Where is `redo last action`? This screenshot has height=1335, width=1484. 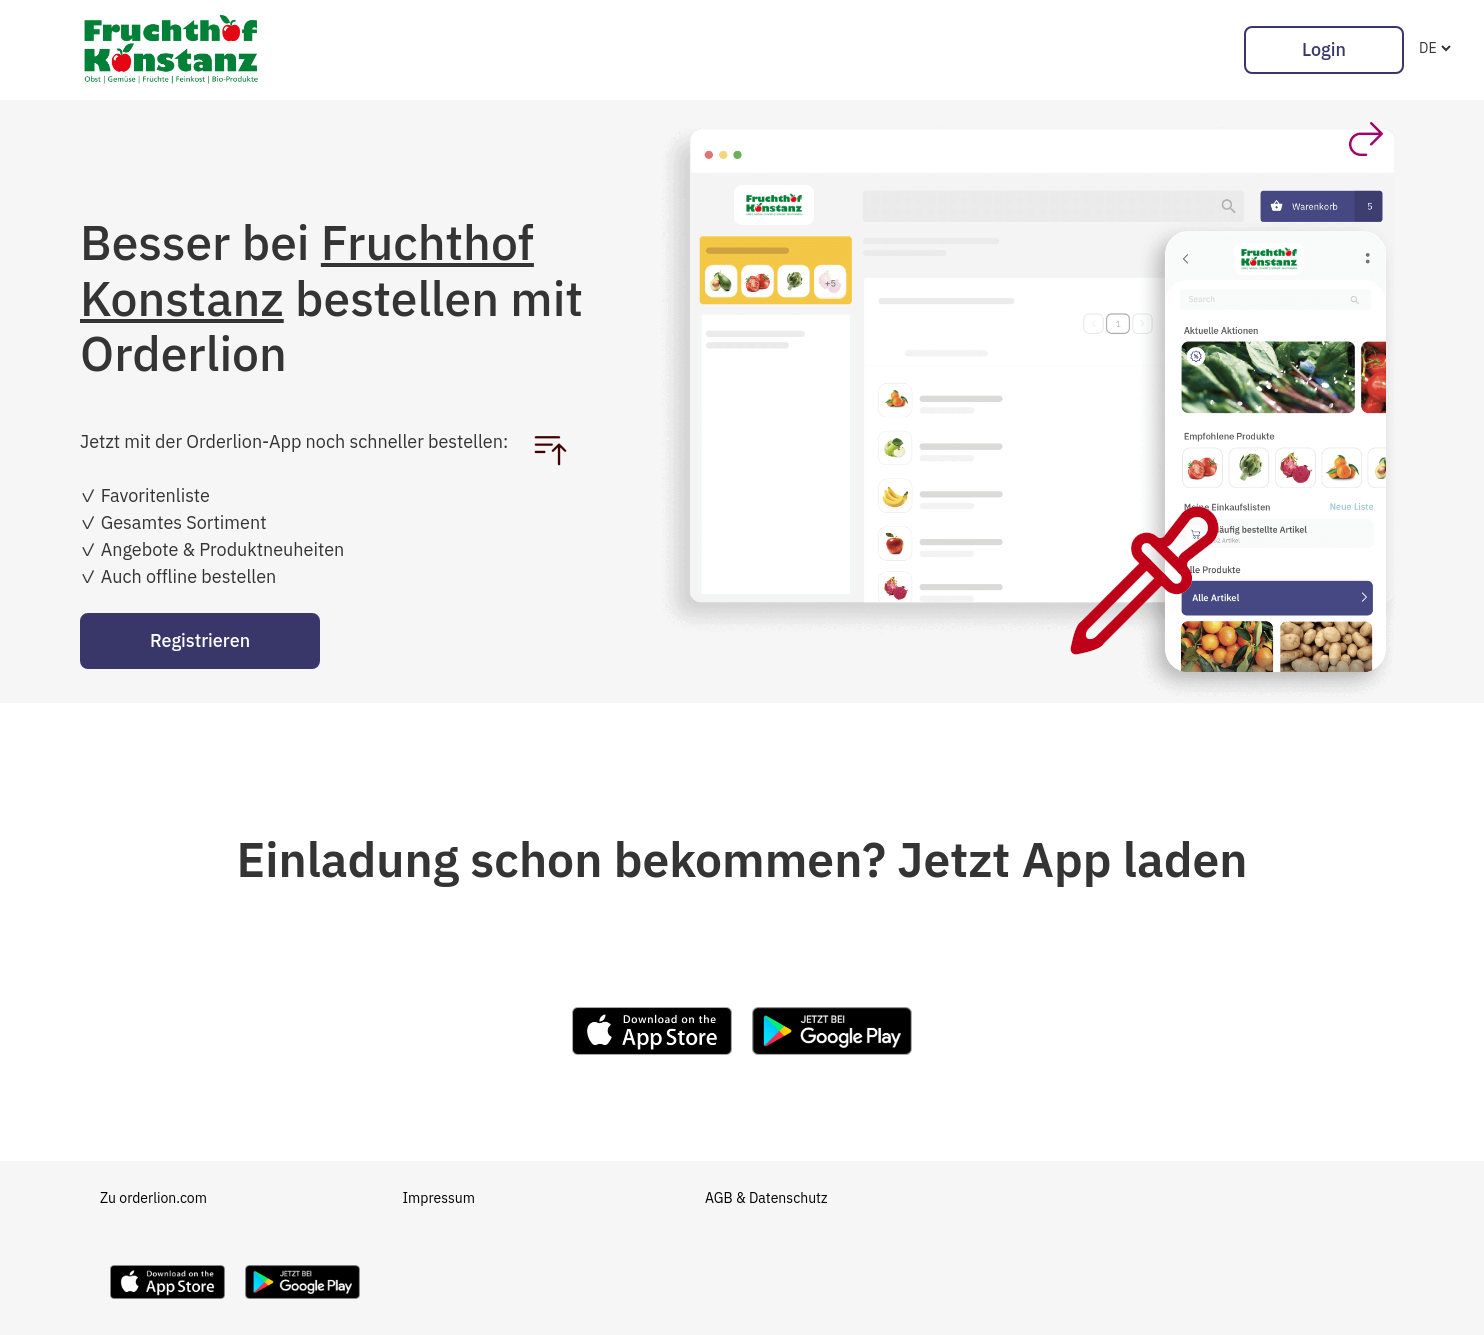
redo last action is located at coordinates (1366, 139).